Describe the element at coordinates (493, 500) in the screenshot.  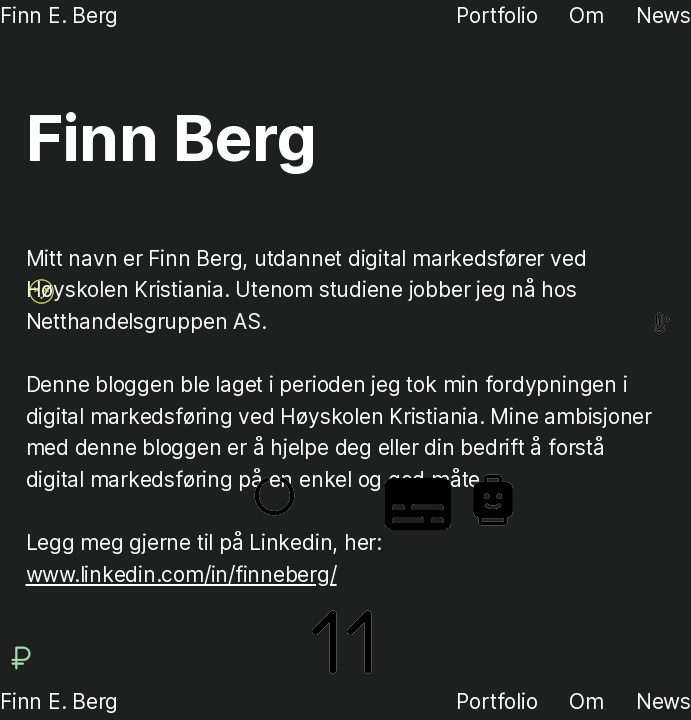
I see `indicates a playful or fun mode` at that location.